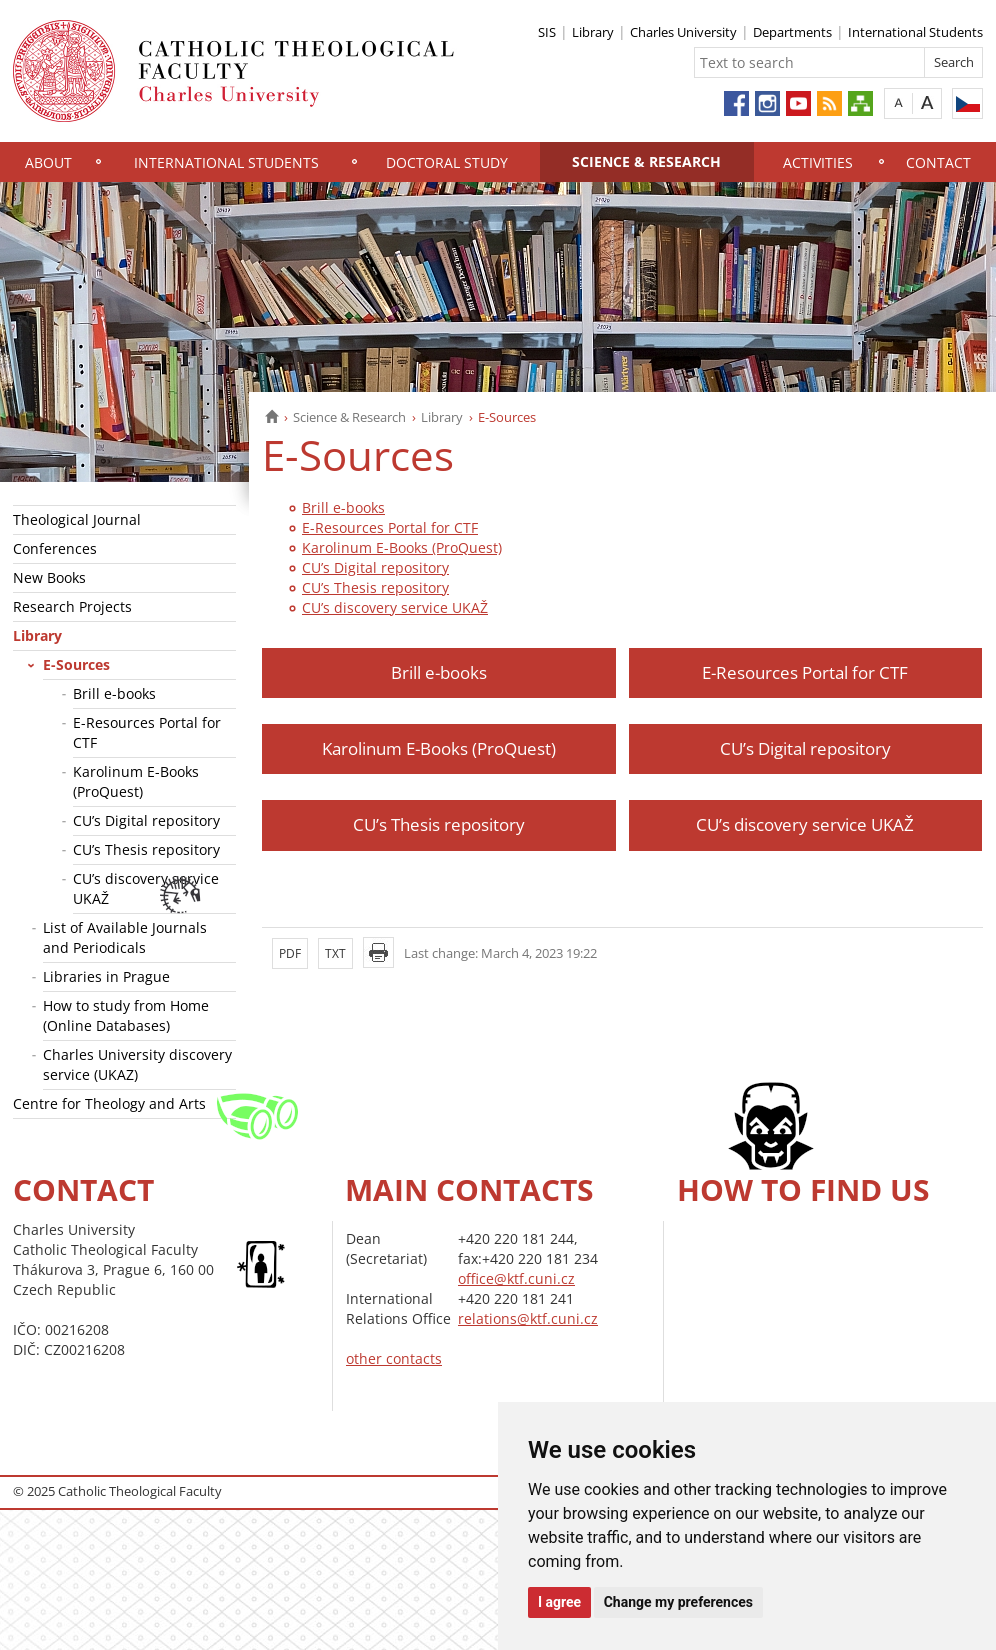 Image resolution: width=996 pixels, height=1650 pixels. What do you see at coordinates (180, 895) in the screenshot?
I see `access fossil or dinosaur collection` at bounding box center [180, 895].